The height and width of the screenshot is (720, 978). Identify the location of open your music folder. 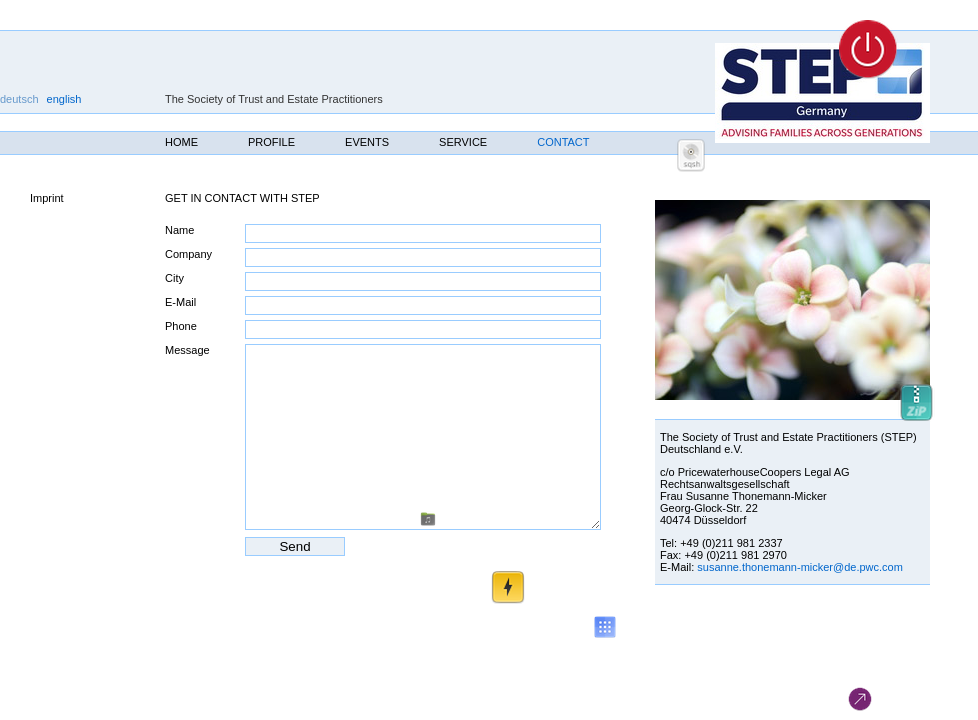
(428, 519).